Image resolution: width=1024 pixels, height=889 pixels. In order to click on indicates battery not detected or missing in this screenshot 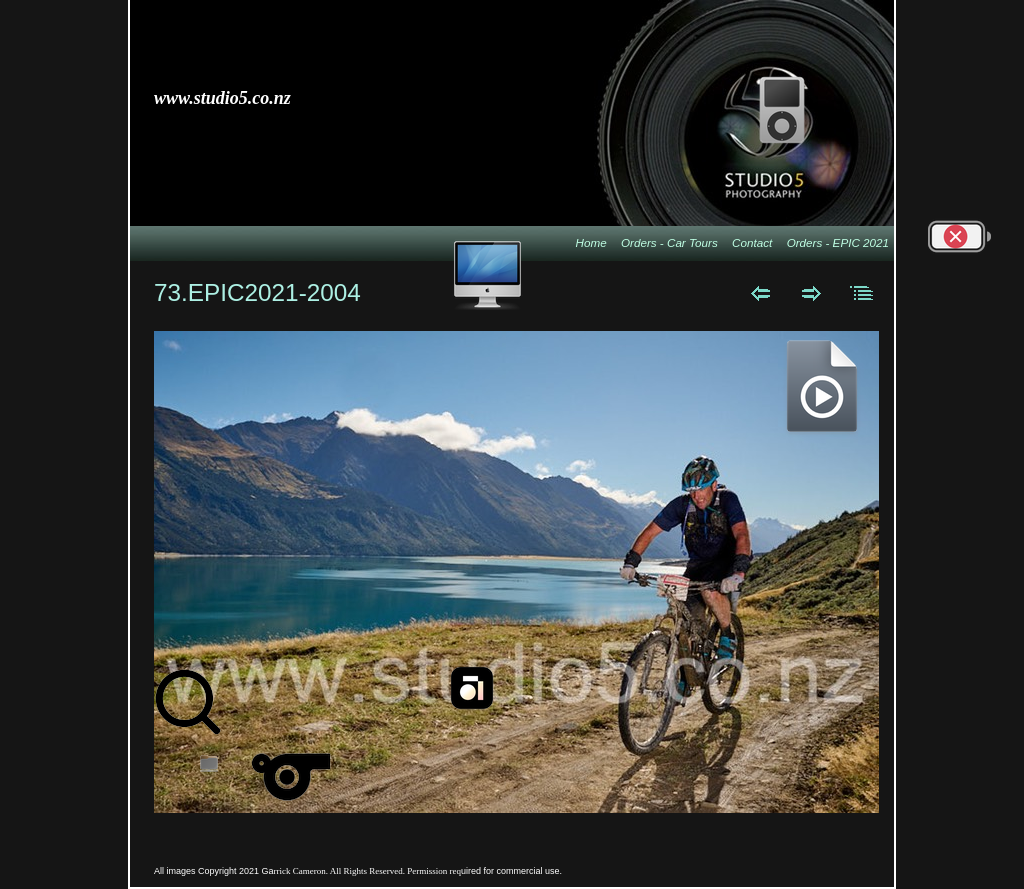, I will do `click(959, 236)`.